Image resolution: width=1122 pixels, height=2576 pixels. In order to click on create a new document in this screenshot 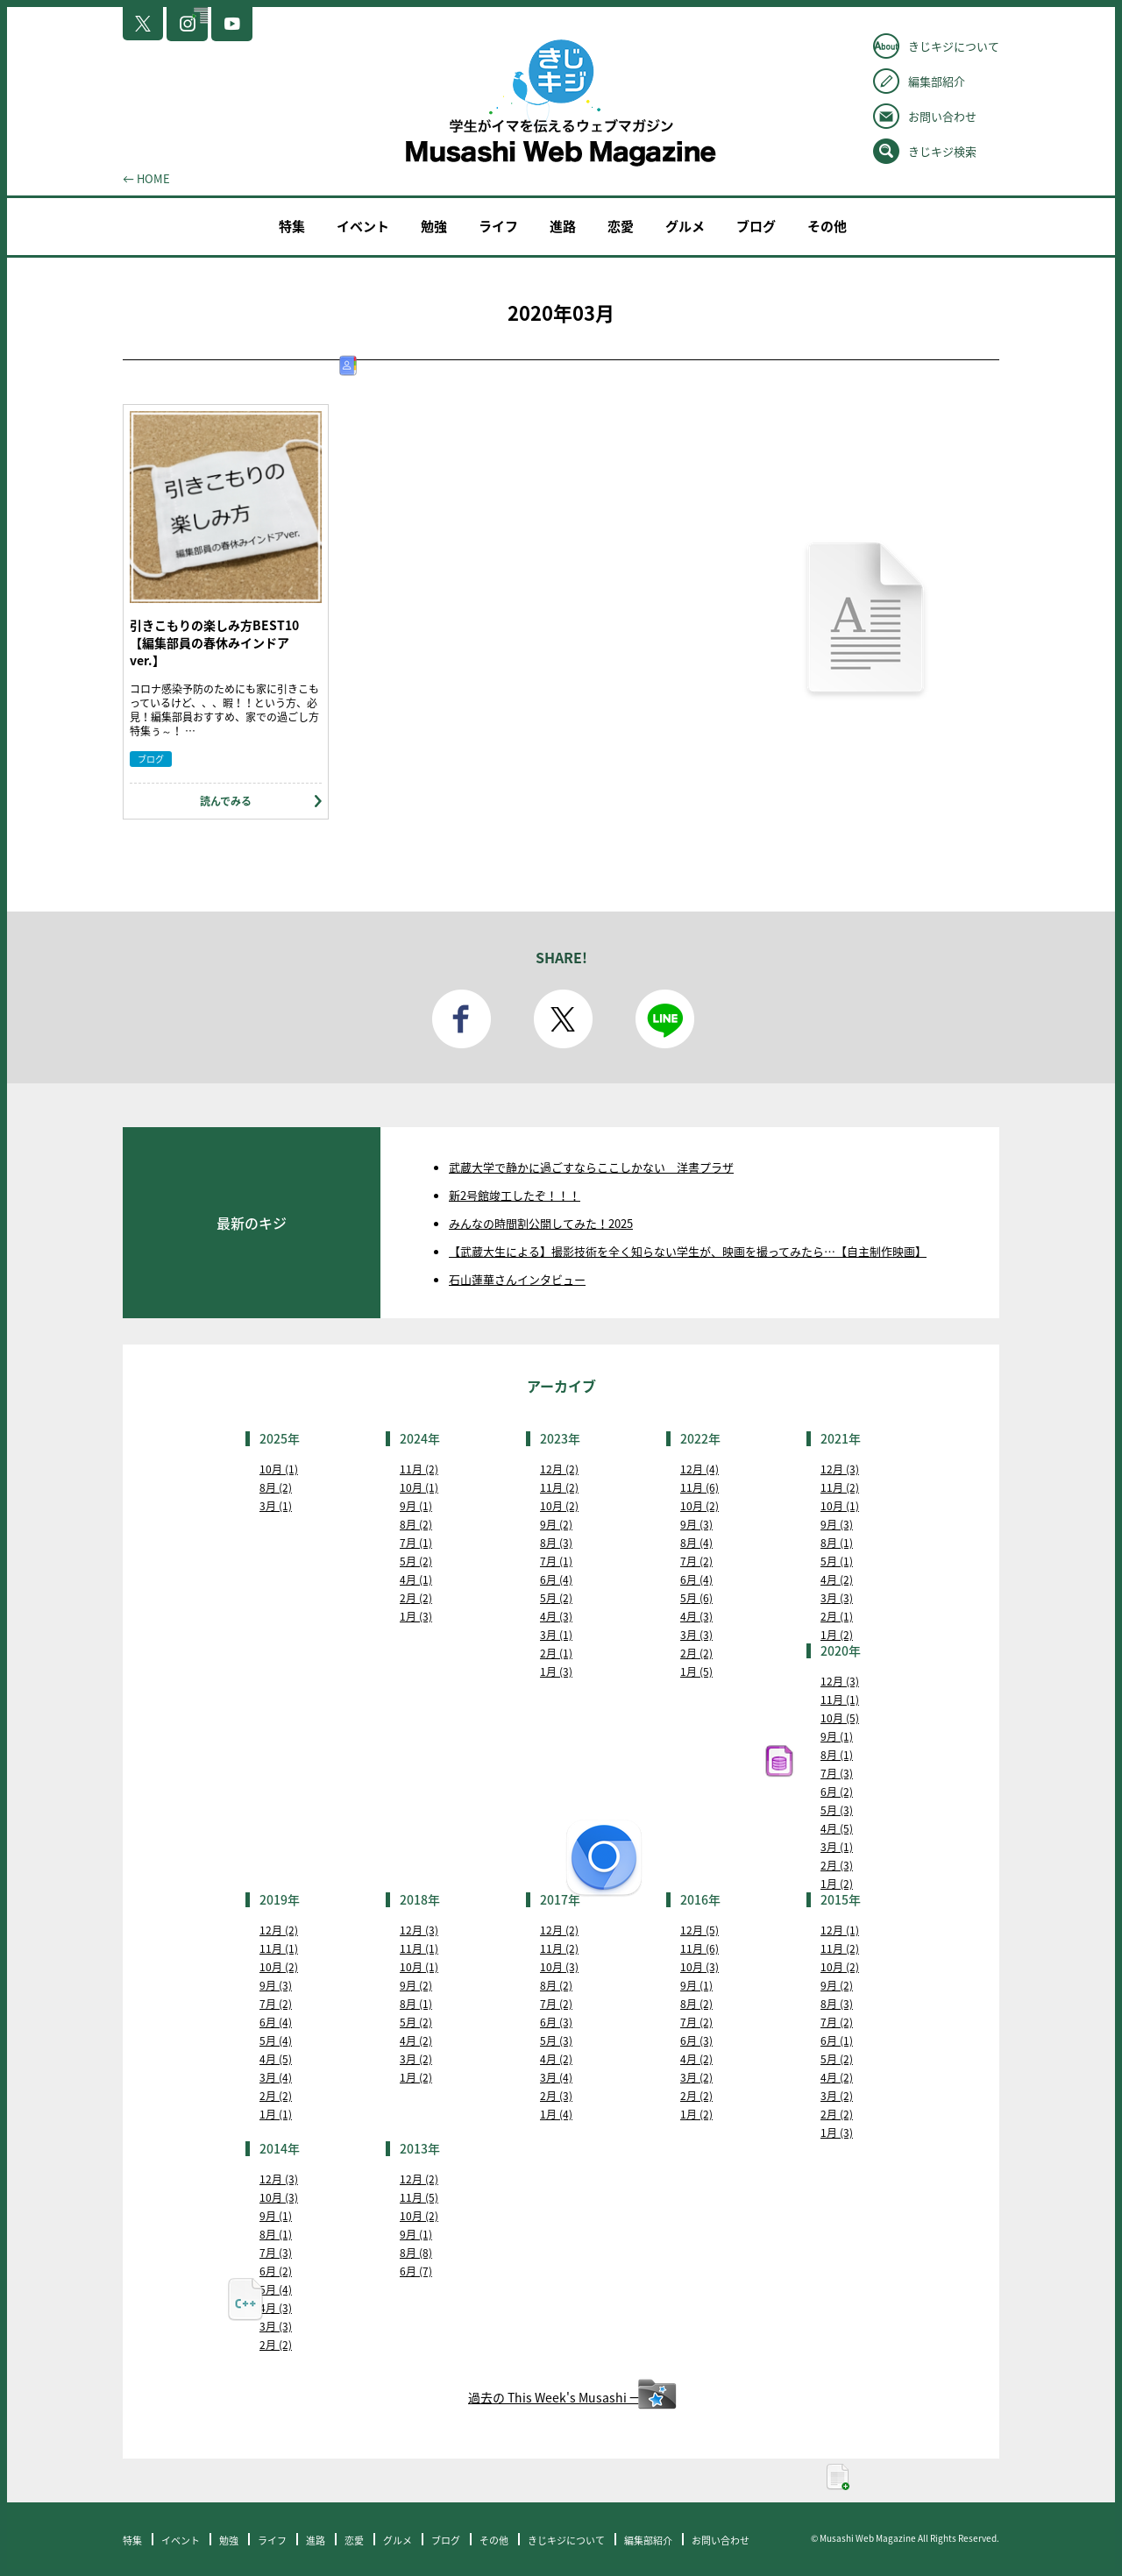, I will do `click(837, 2476)`.